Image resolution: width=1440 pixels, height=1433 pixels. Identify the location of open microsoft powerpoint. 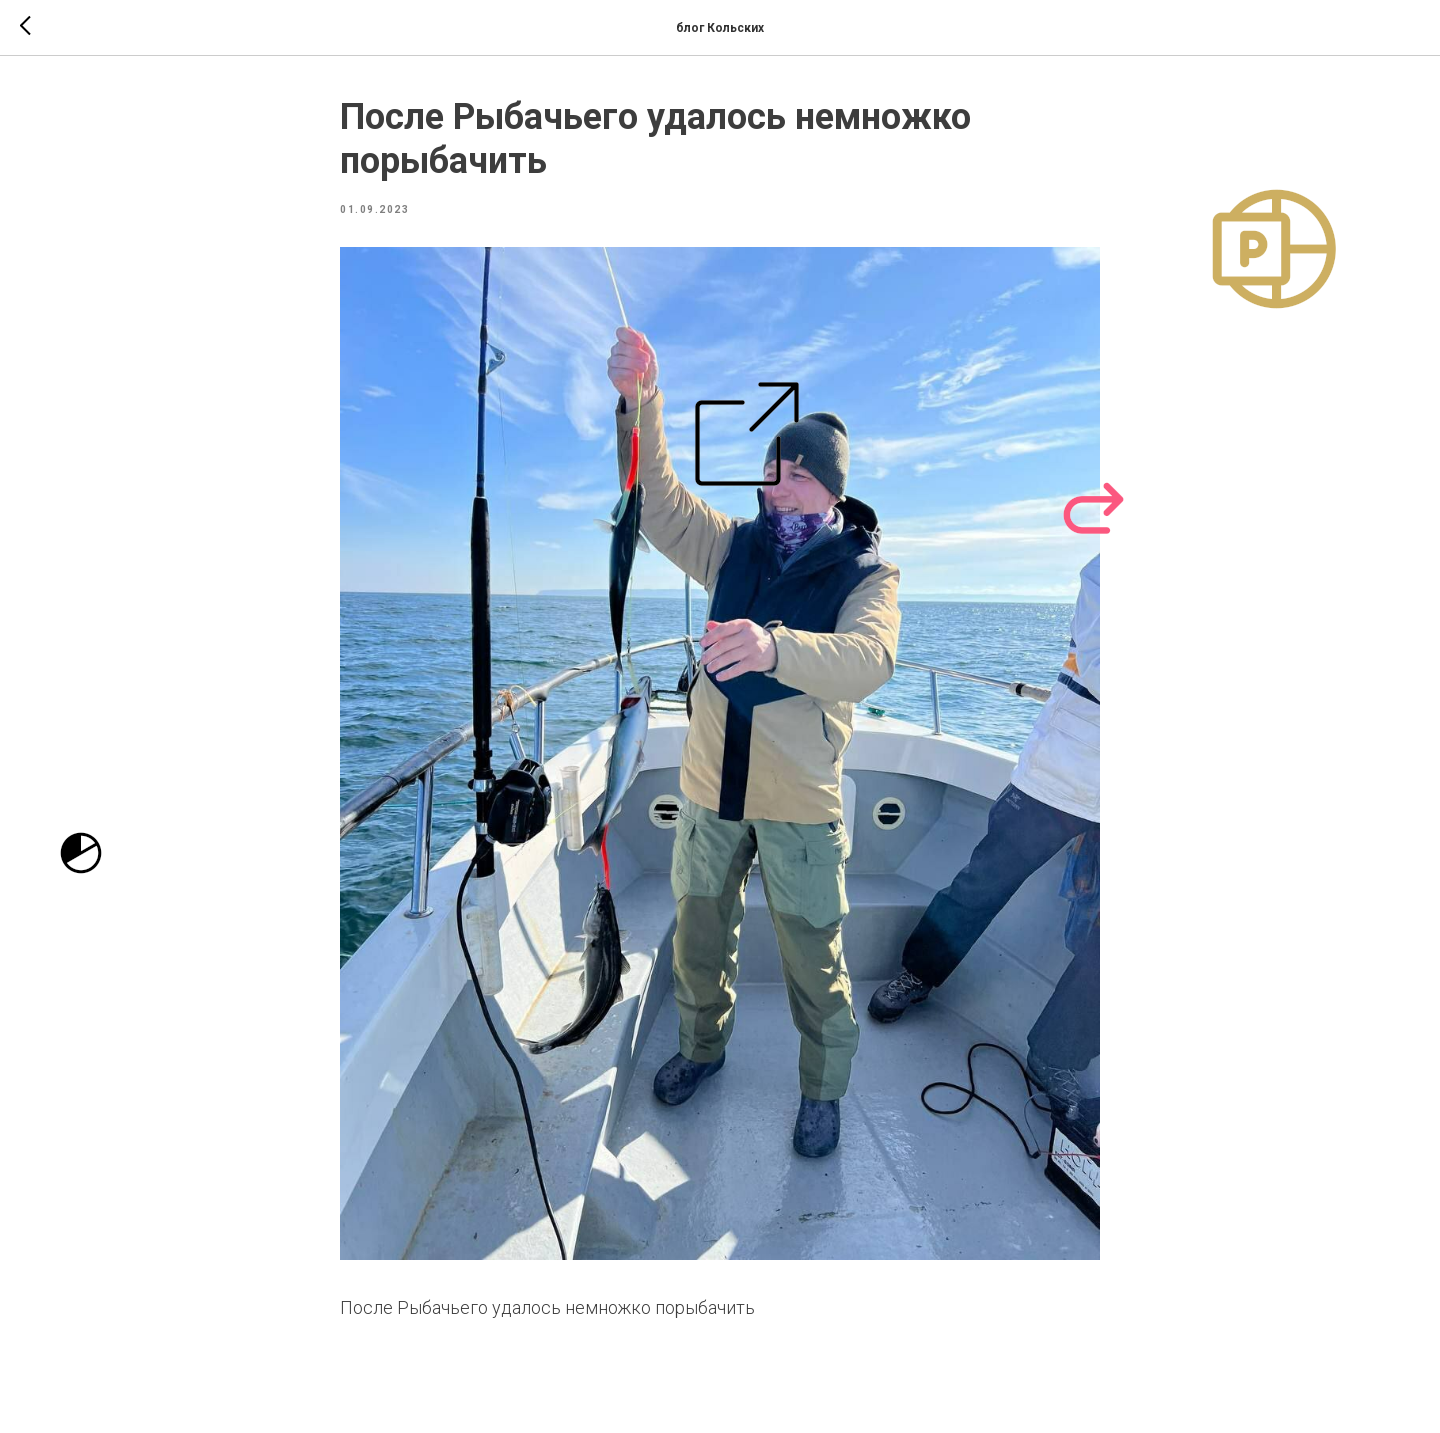
(1272, 249).